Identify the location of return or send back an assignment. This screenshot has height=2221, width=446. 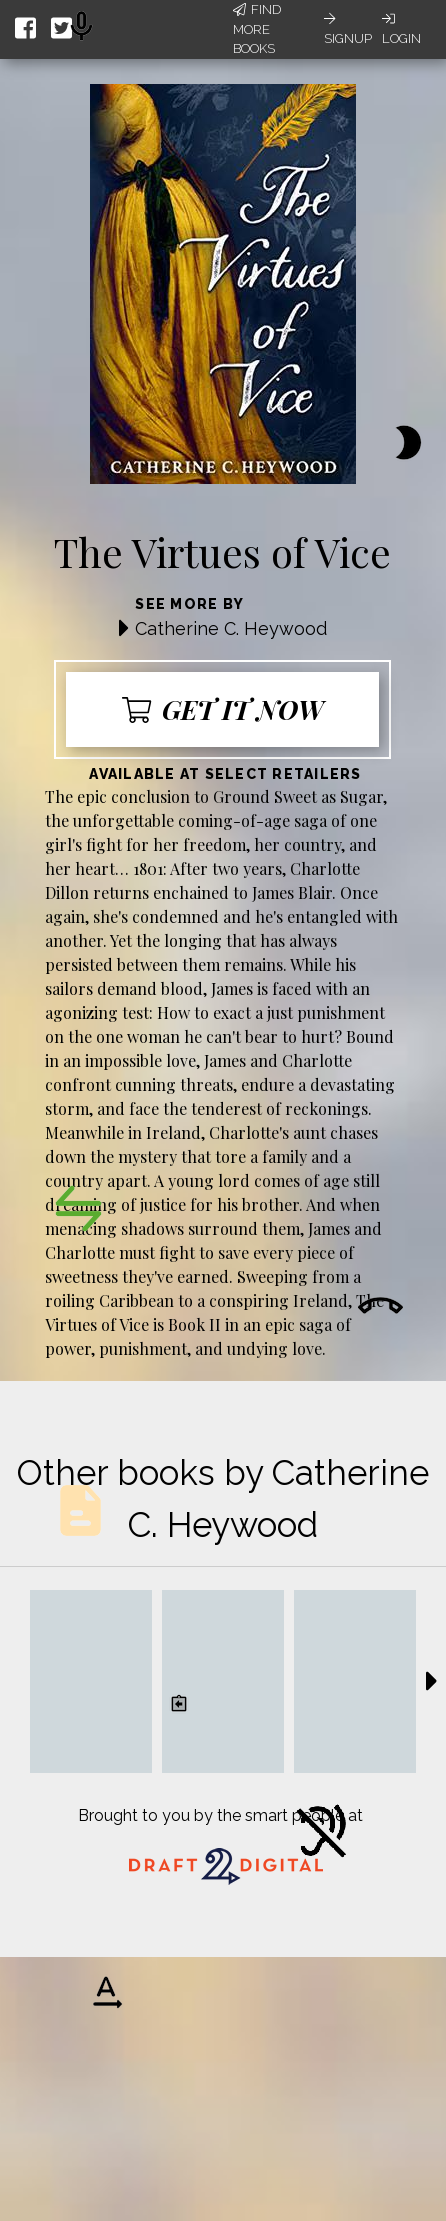
(179, 1704).